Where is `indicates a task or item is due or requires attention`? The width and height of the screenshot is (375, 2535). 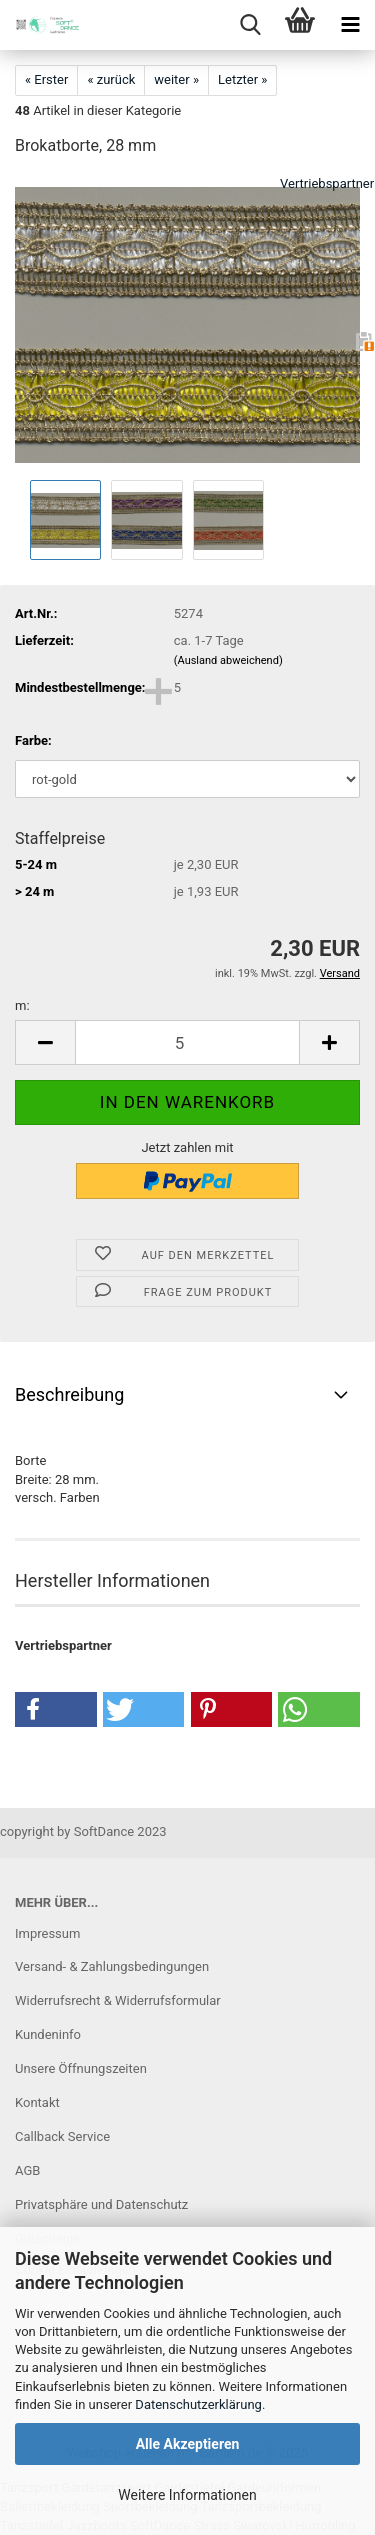
indicates a task or item is due or requires attention is located at coordinates (364, 341).